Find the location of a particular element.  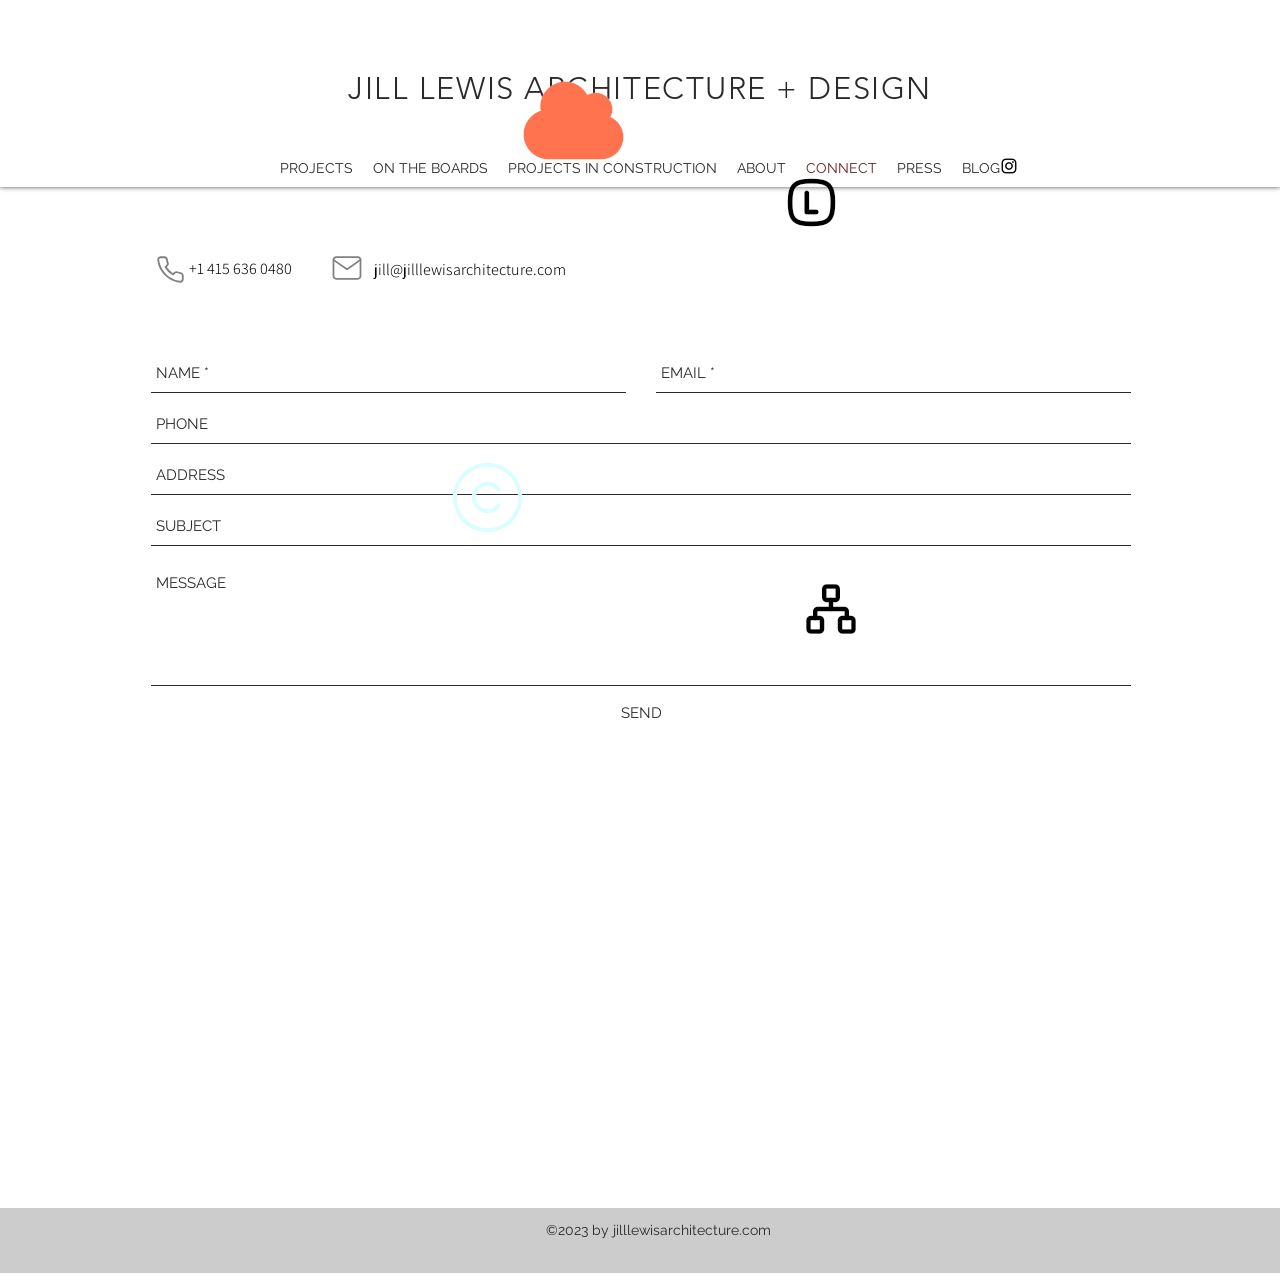

indicates copyrighted content is located at coordinates (487, 497).